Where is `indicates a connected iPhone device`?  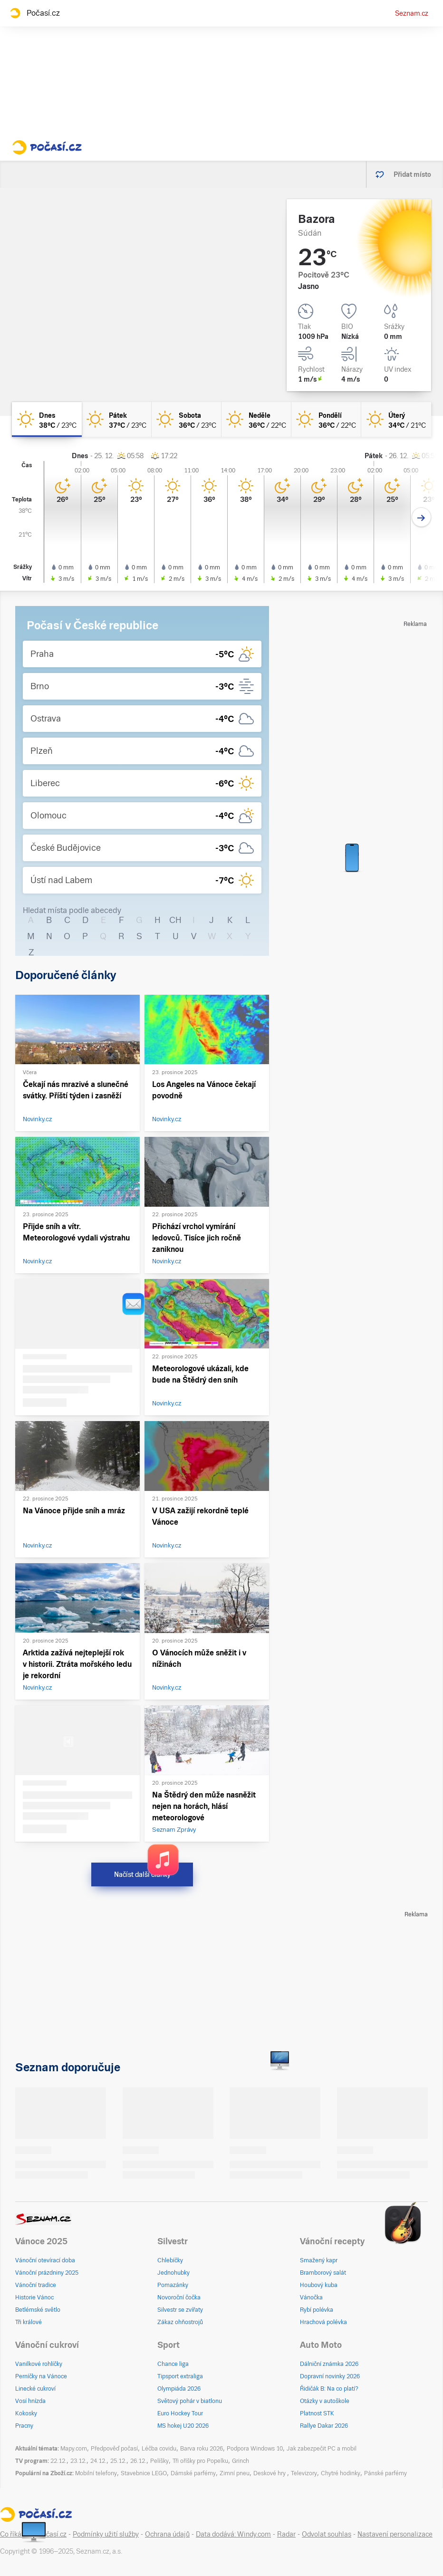 indicates a connected iPhone device is located at coordinates (352, 858).